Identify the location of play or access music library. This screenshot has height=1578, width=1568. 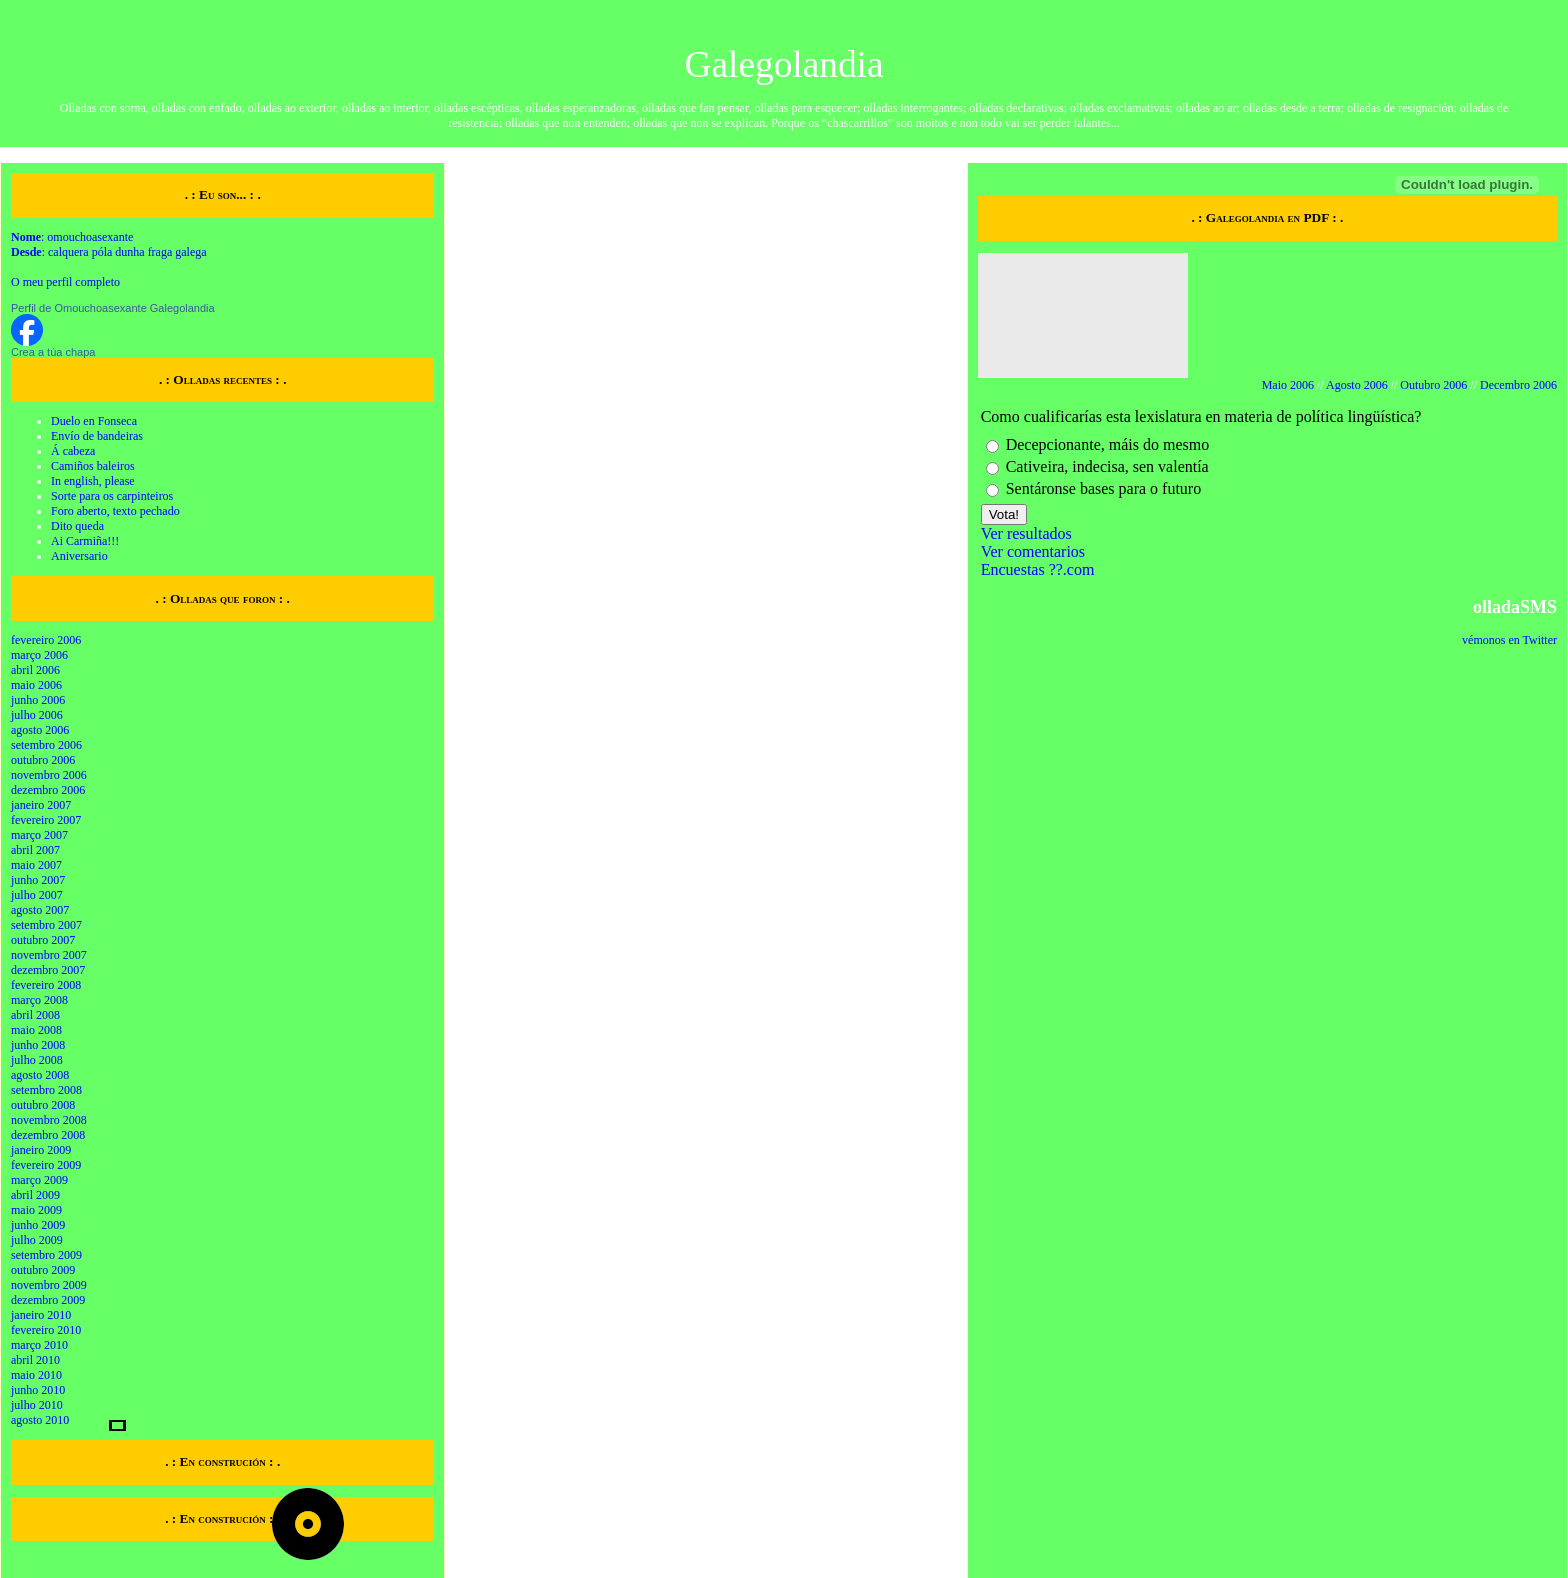
(308, 1524).